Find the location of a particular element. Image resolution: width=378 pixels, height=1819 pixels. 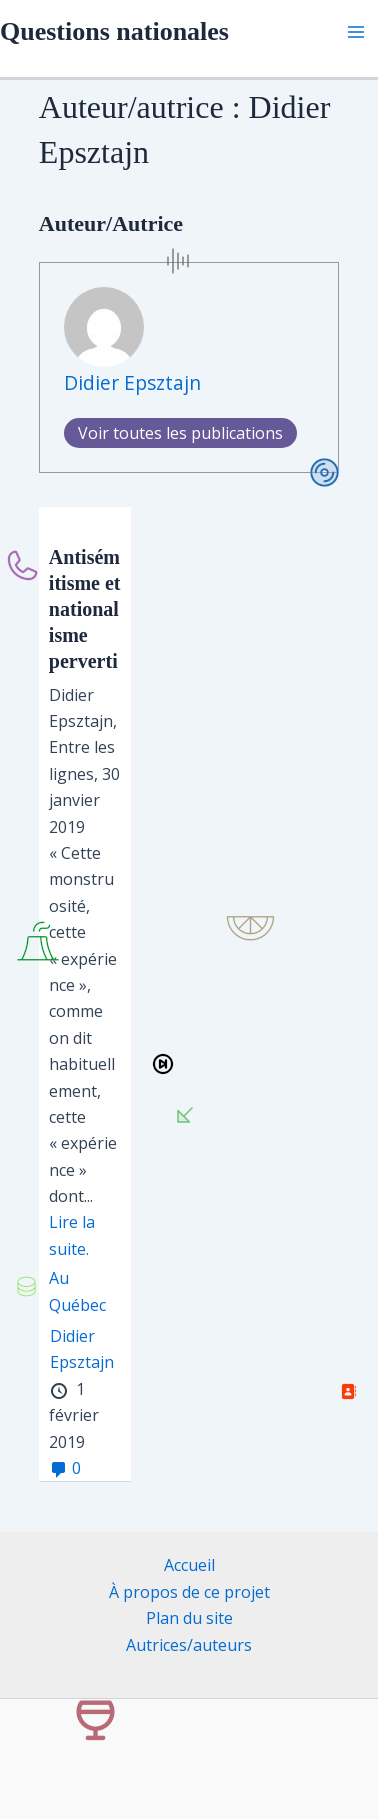

access database or data storage is located at coordinates (26, 1286).